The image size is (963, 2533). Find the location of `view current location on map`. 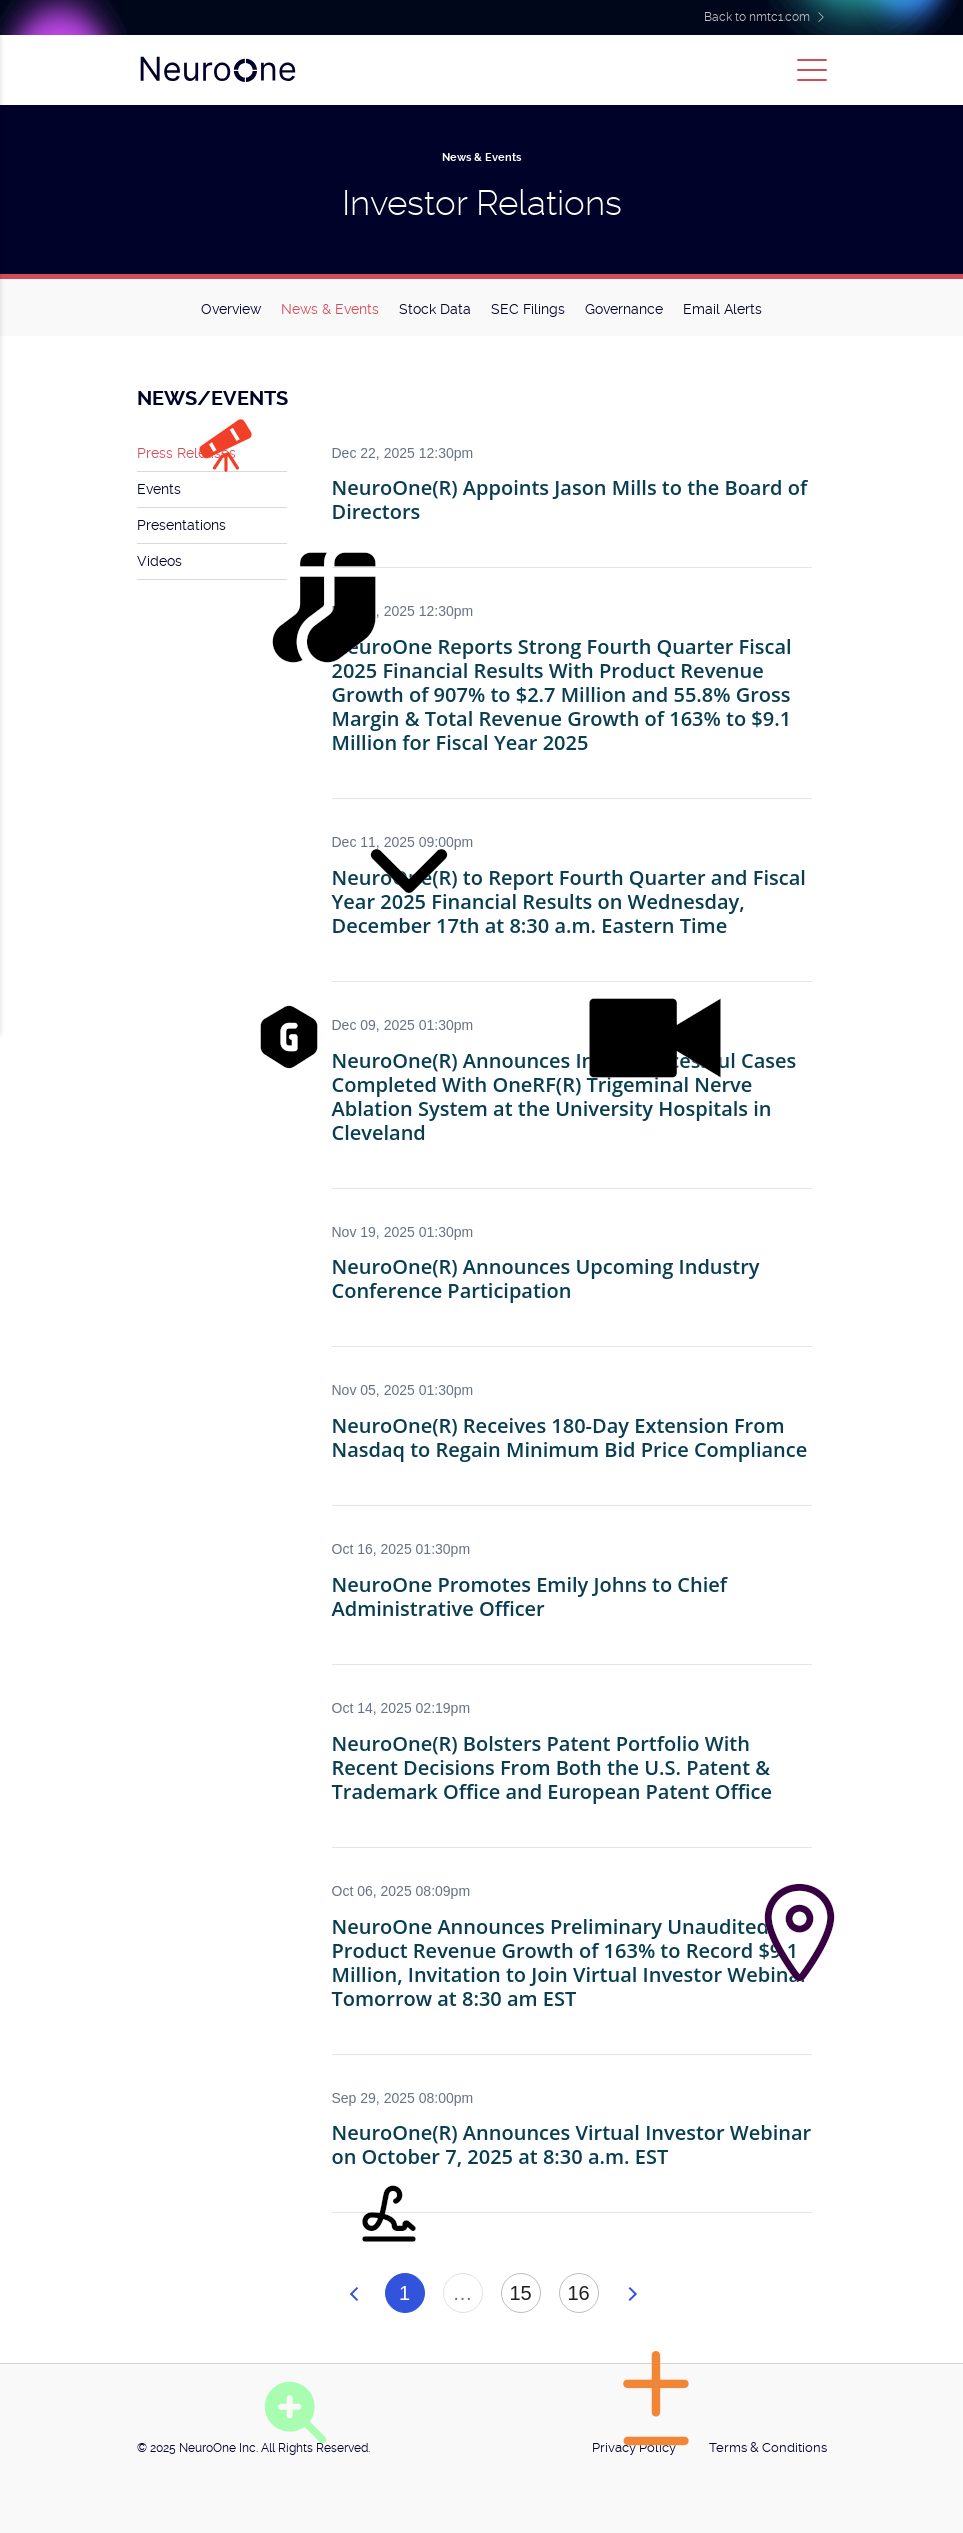

view current location on map is located at coordinates (799, 1932).